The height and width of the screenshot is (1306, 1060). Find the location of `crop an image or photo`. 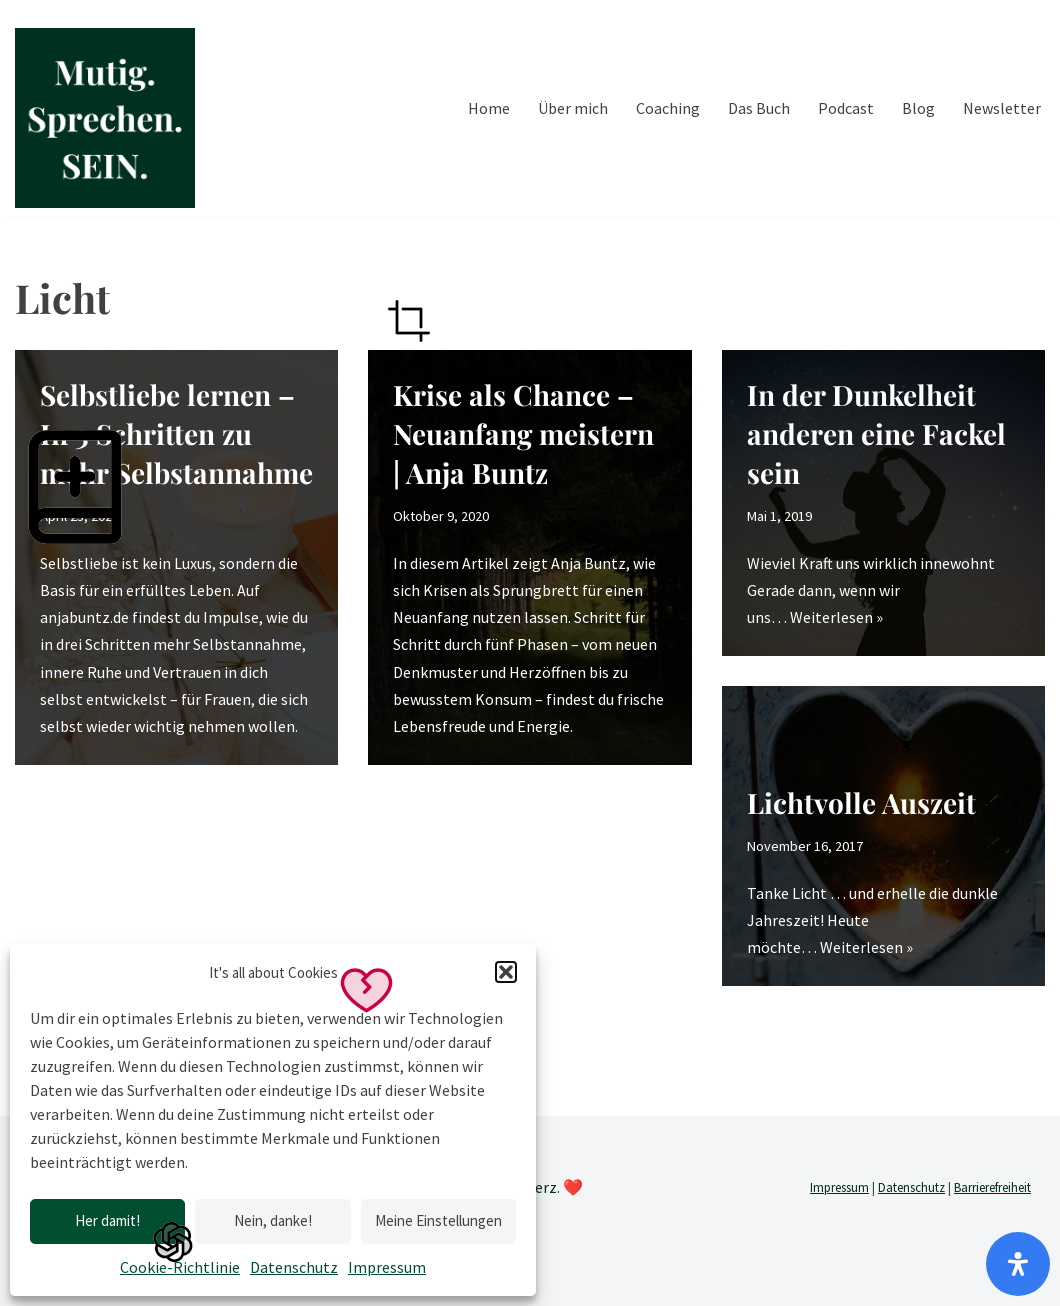

crop an image or photo is located at coordinates (409, 321).